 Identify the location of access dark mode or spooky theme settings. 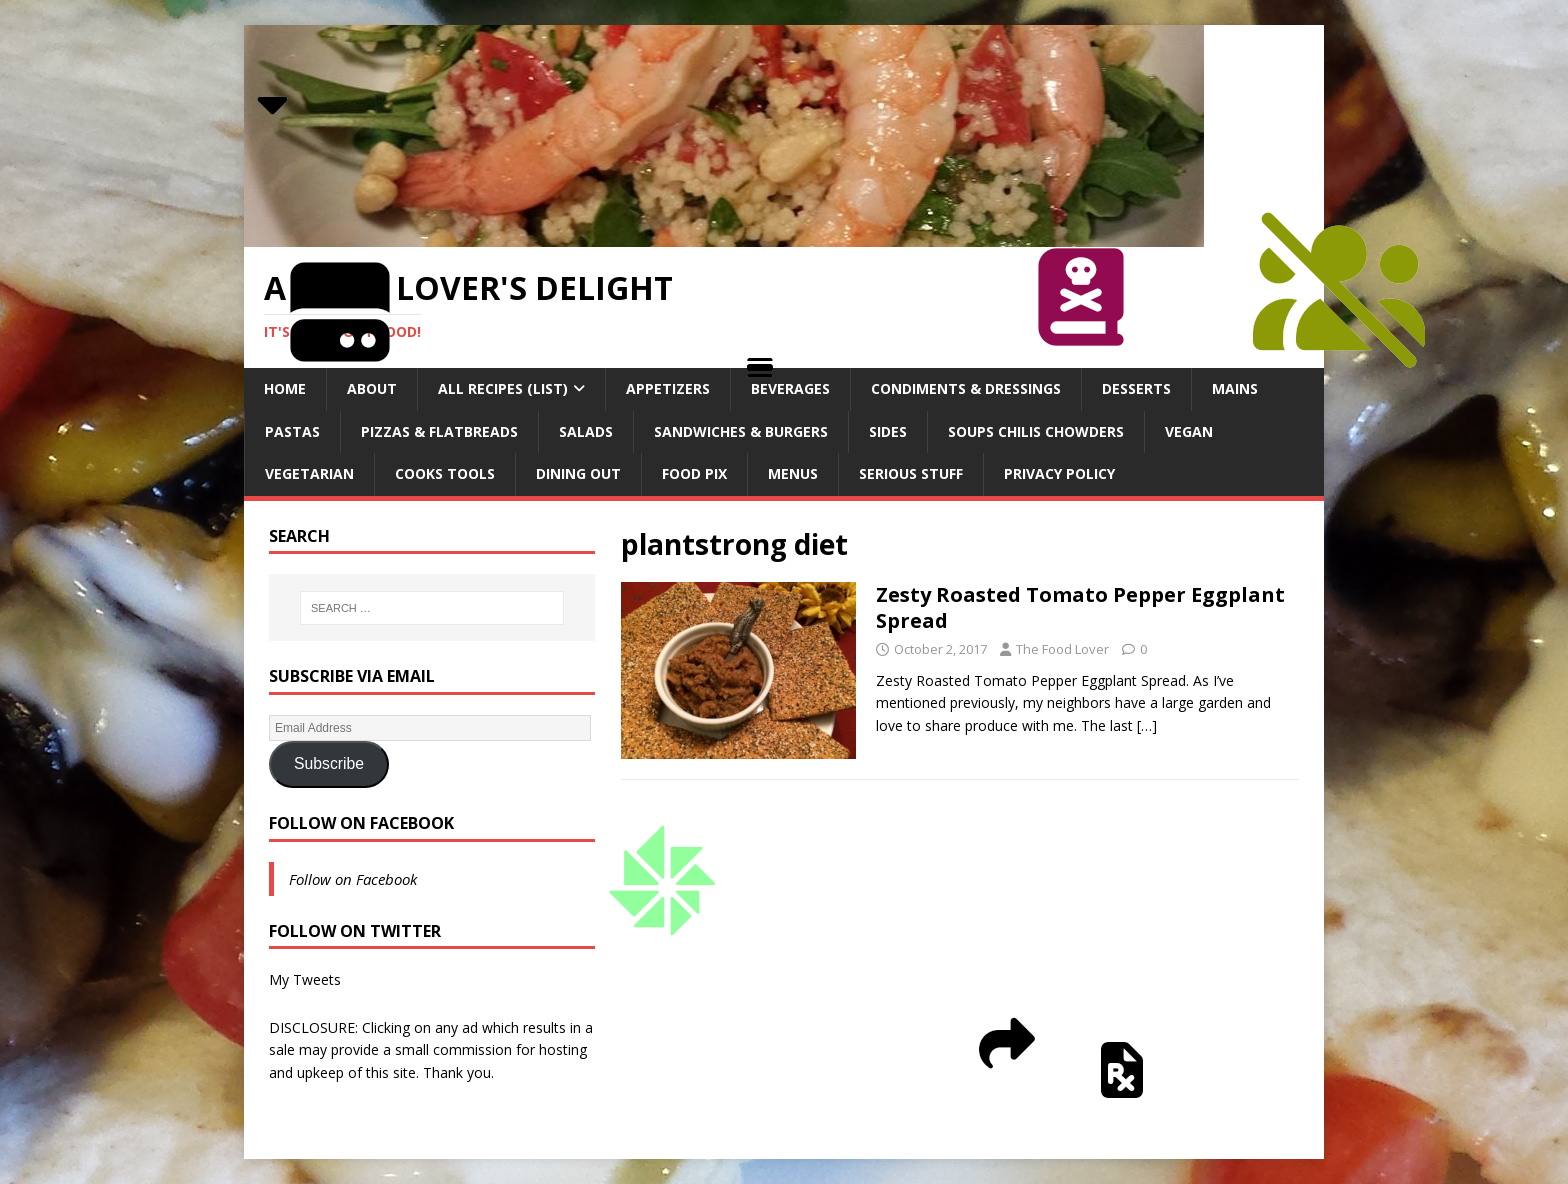
(1081, 297).